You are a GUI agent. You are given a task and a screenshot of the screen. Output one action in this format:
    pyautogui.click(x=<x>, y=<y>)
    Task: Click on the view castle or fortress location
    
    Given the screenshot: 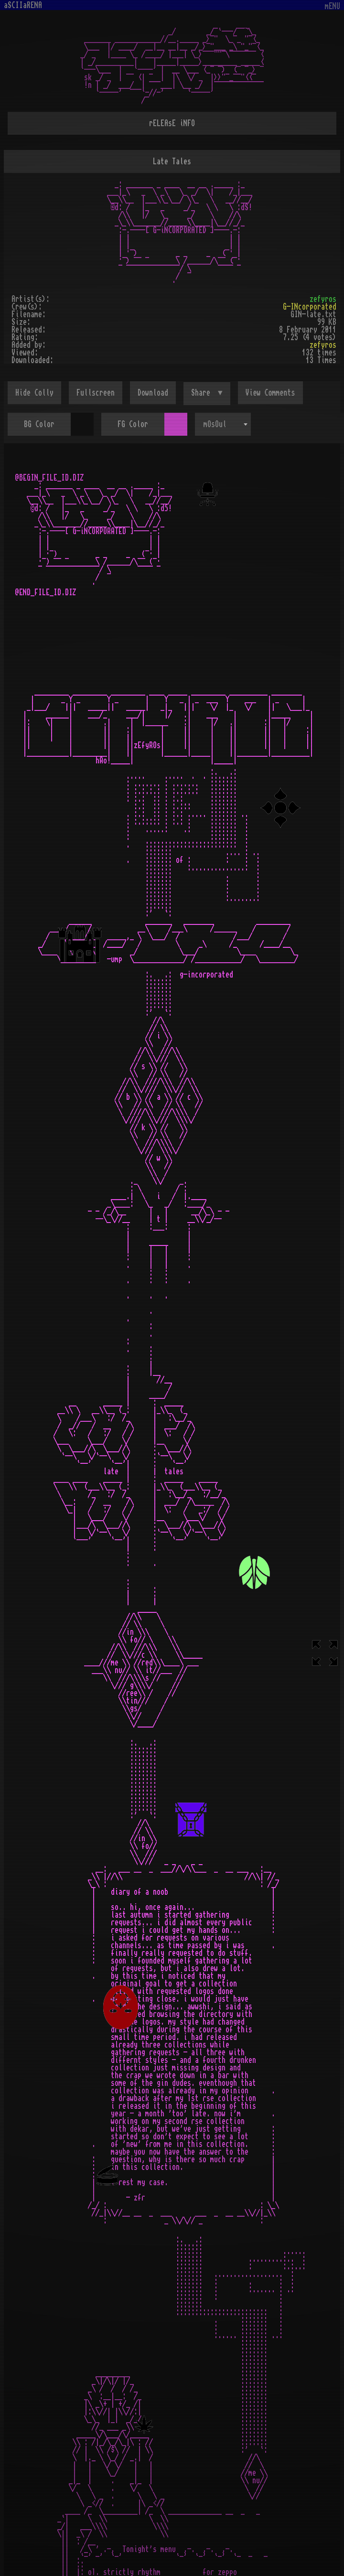 What is the action you would take?
    pyautogui.click(x=80, y=941)
    